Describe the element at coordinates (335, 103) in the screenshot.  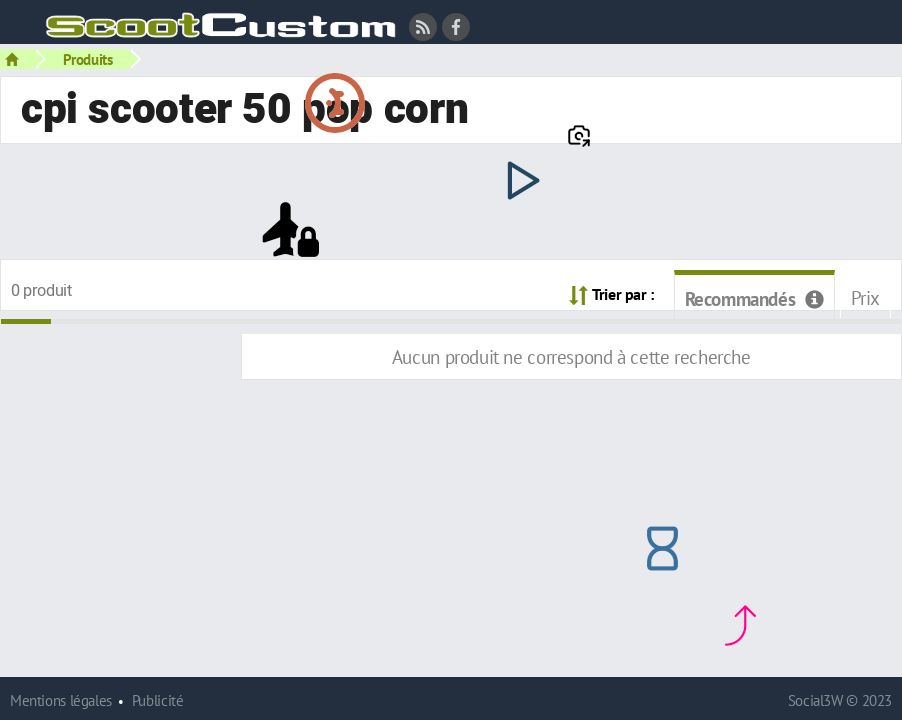
I see `mantine UI library logo` at that location.